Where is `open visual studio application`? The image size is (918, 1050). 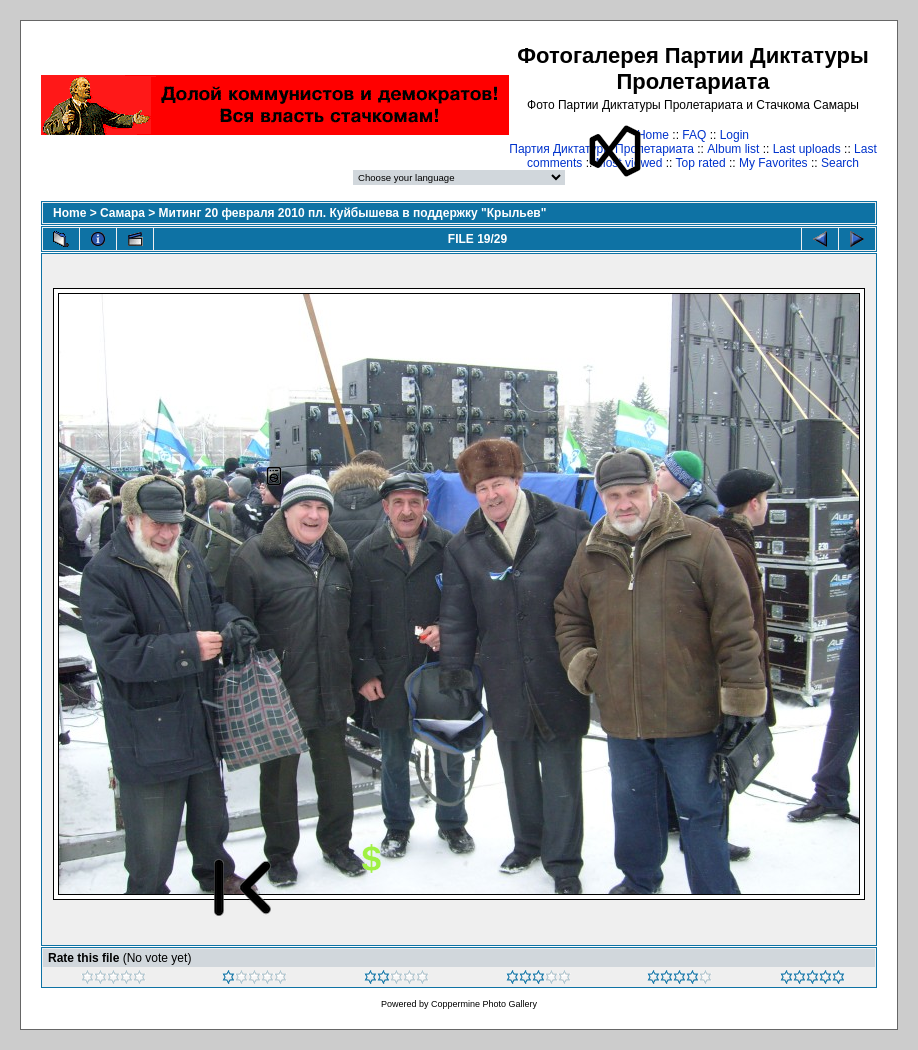
open visual studio application is located at coordinates (615, 151).